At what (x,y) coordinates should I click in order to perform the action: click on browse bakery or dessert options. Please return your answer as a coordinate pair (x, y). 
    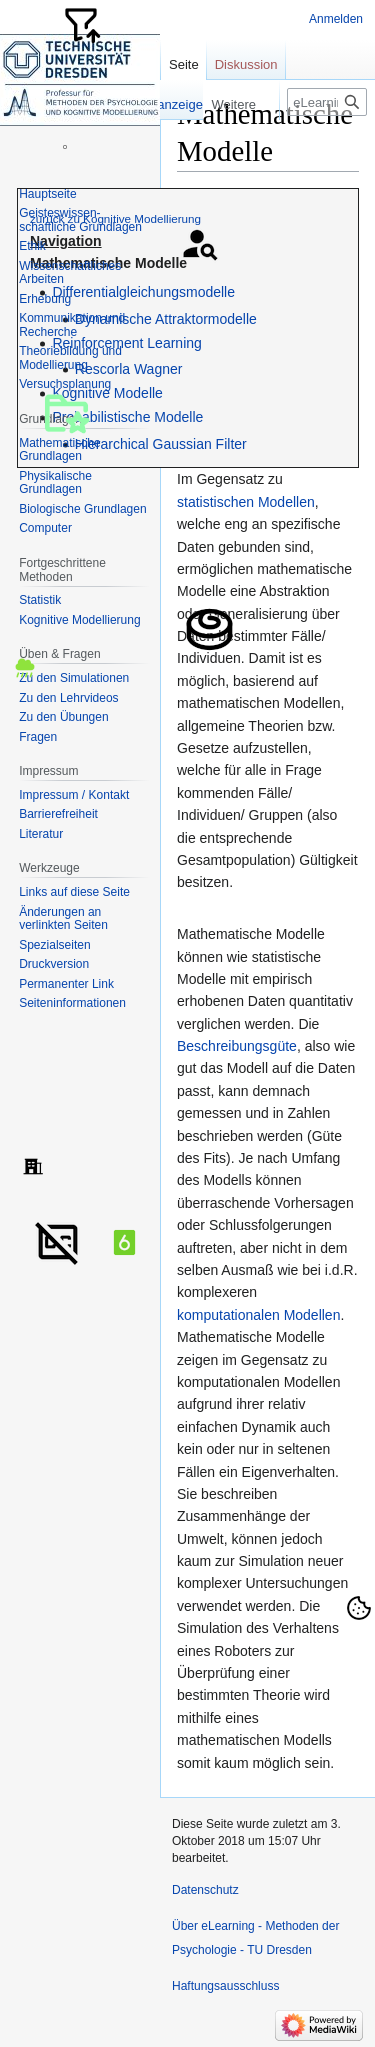
    Looking at the image, I should click on (209, 629).